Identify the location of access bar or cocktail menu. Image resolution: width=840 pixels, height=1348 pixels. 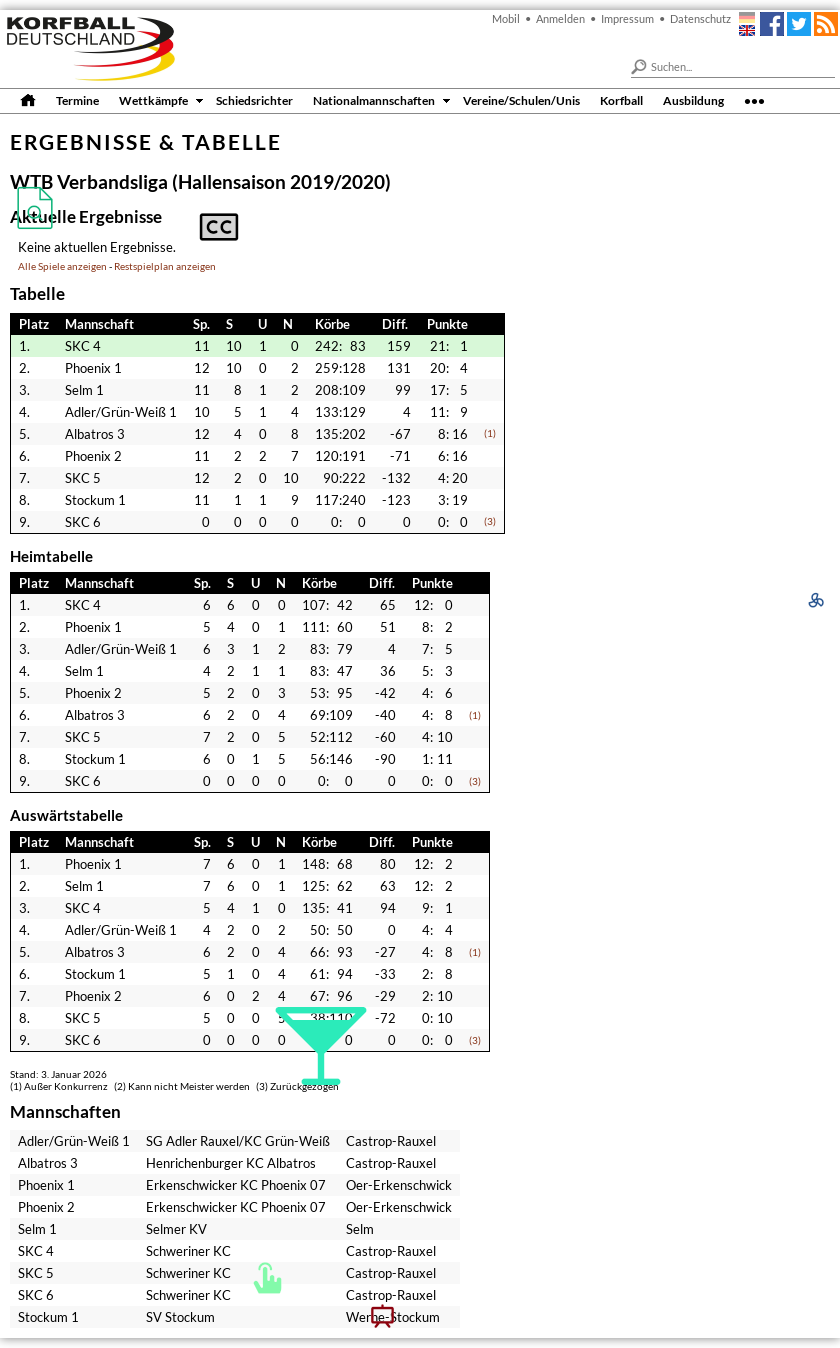
(321, 1046).